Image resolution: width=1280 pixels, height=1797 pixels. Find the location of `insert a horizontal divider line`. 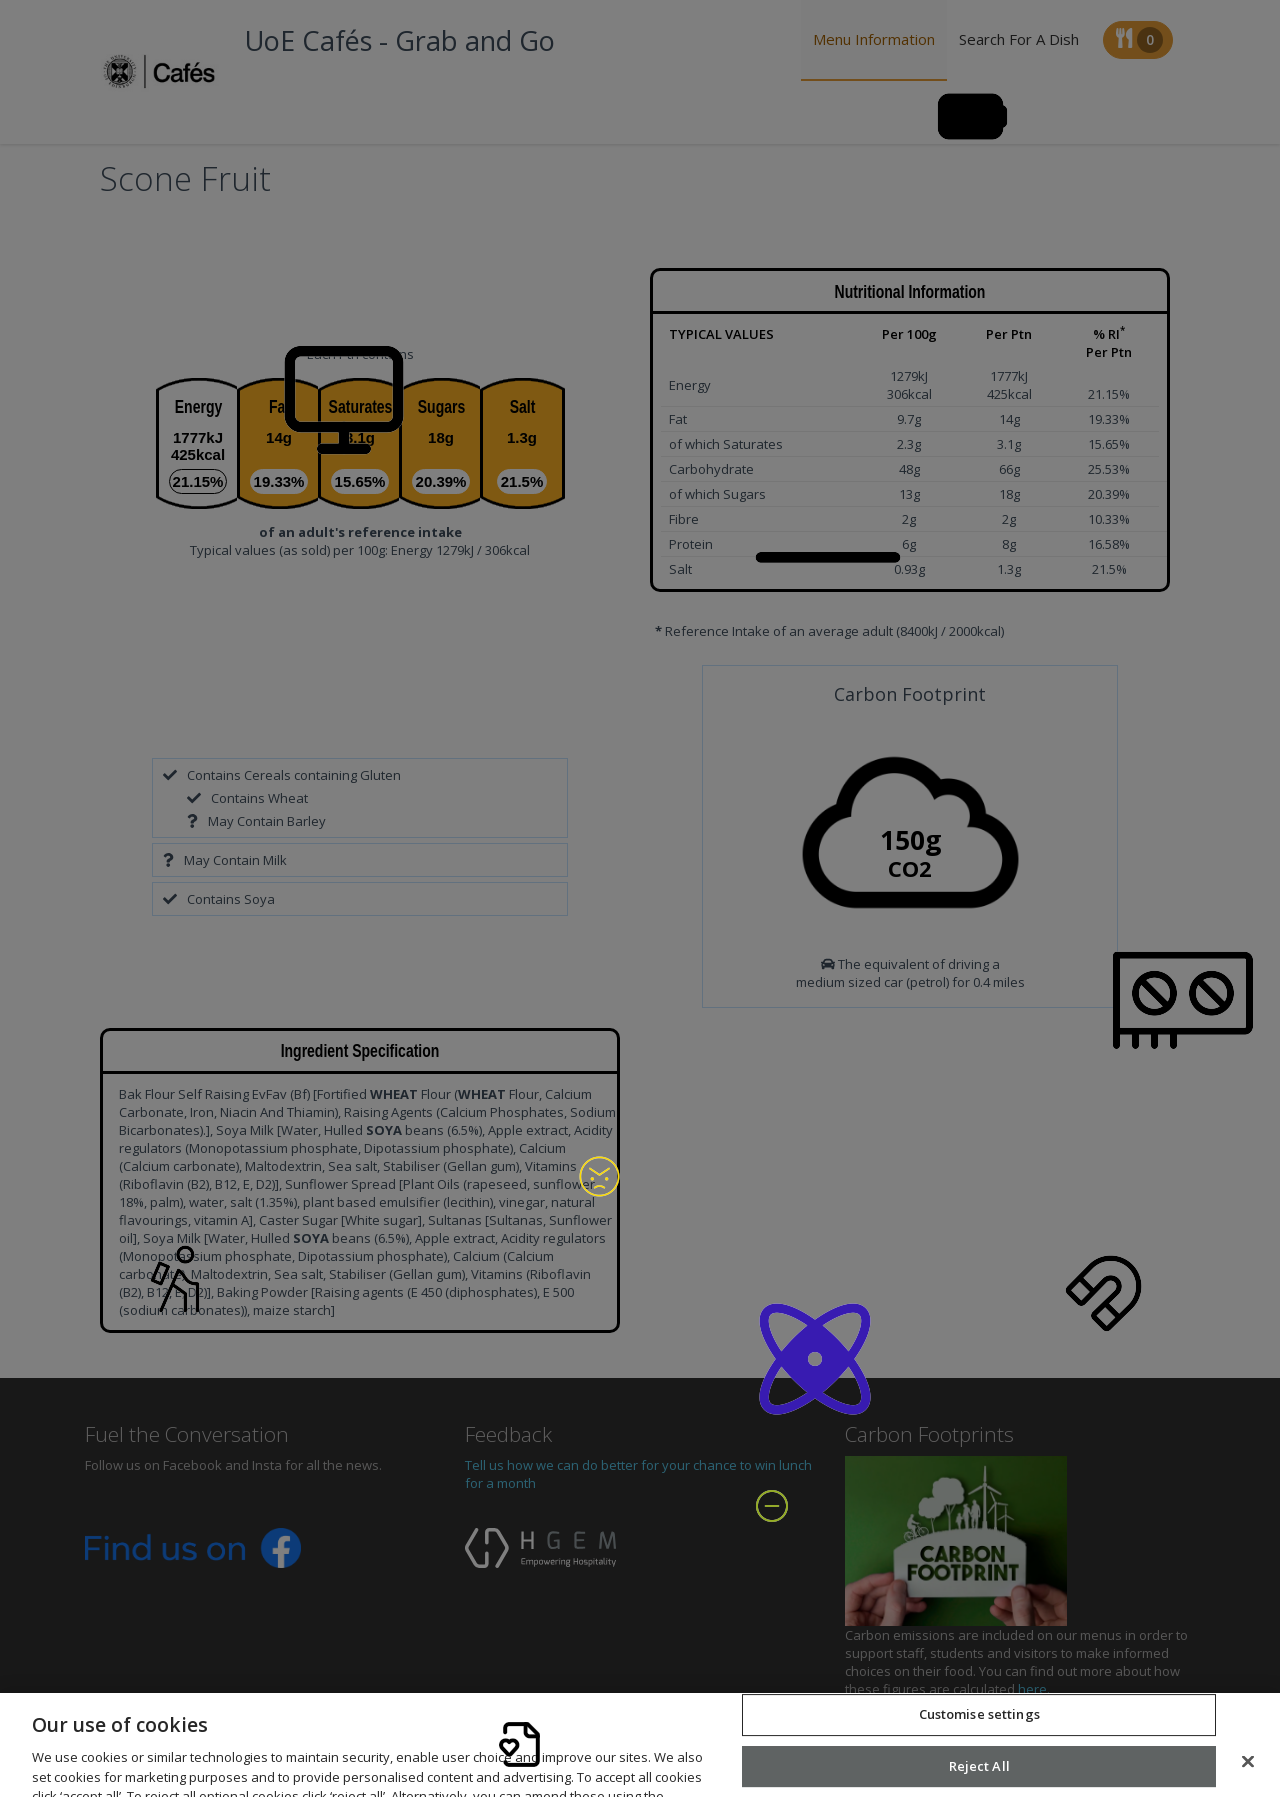

insert a horizontal divider line is located at coordinates (828, 552).